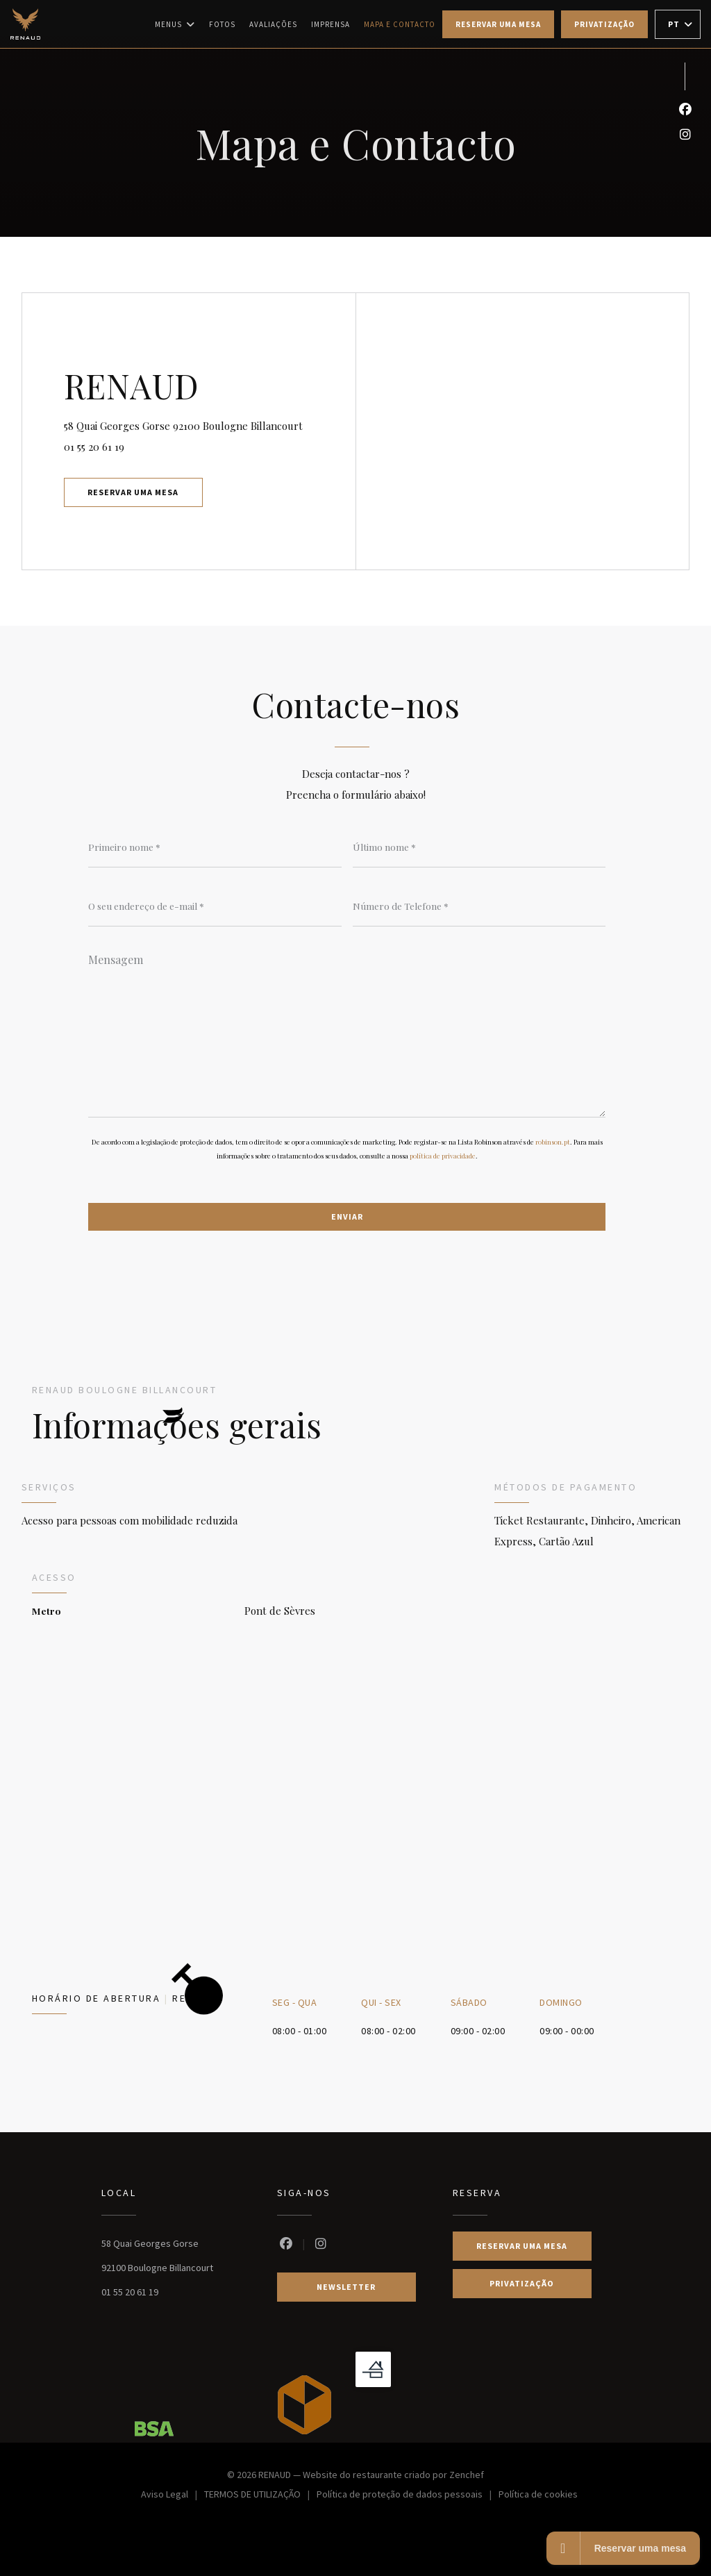 This screenshot has height=2576, width=711. I want to click on flatpak package manager logo, so click(304, 2404).